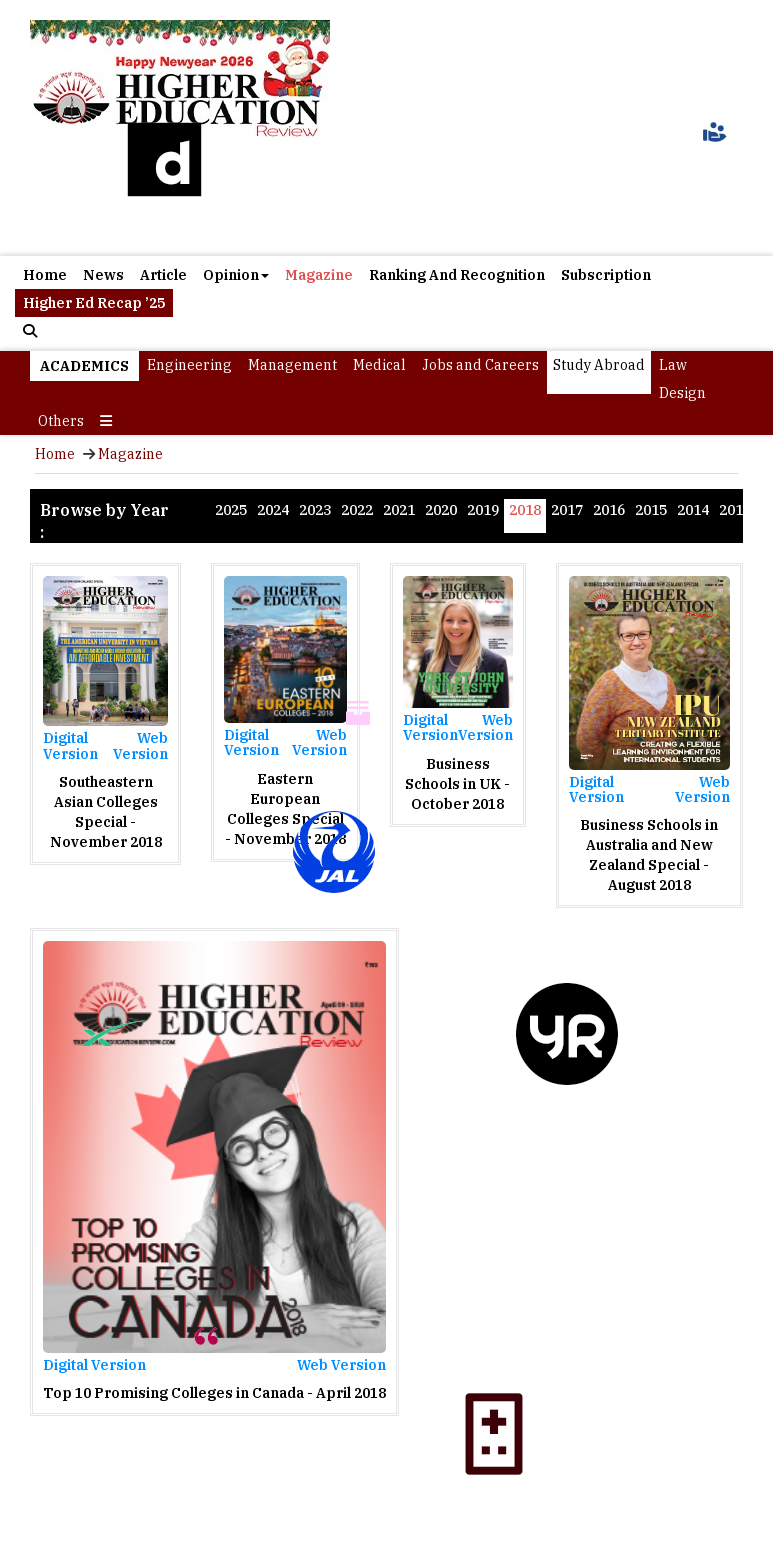  Describe the element at coordinates (334, 852) in the screenshot. I see `Japan Airlines company logo` at that location.